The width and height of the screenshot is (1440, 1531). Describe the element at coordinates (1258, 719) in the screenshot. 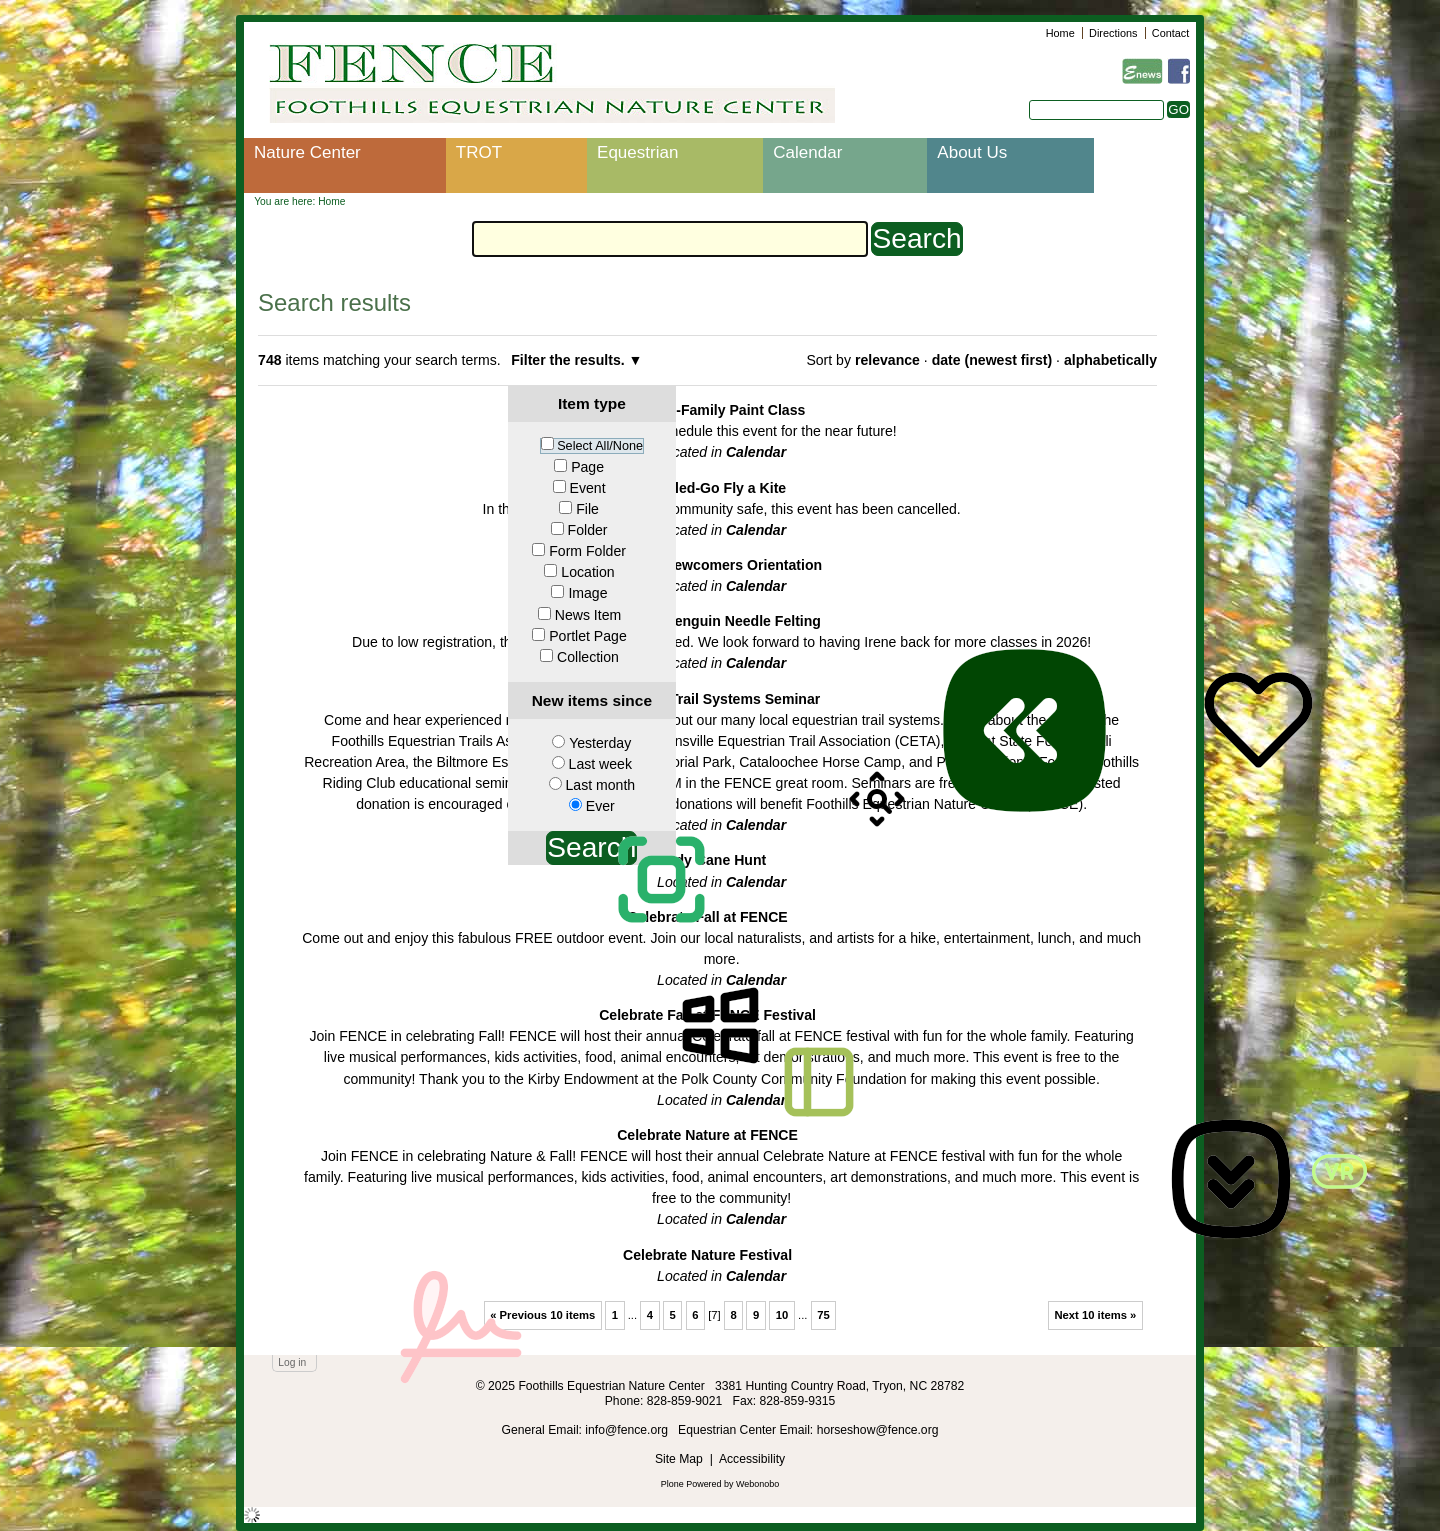

I see `add item to favorites` at that location.